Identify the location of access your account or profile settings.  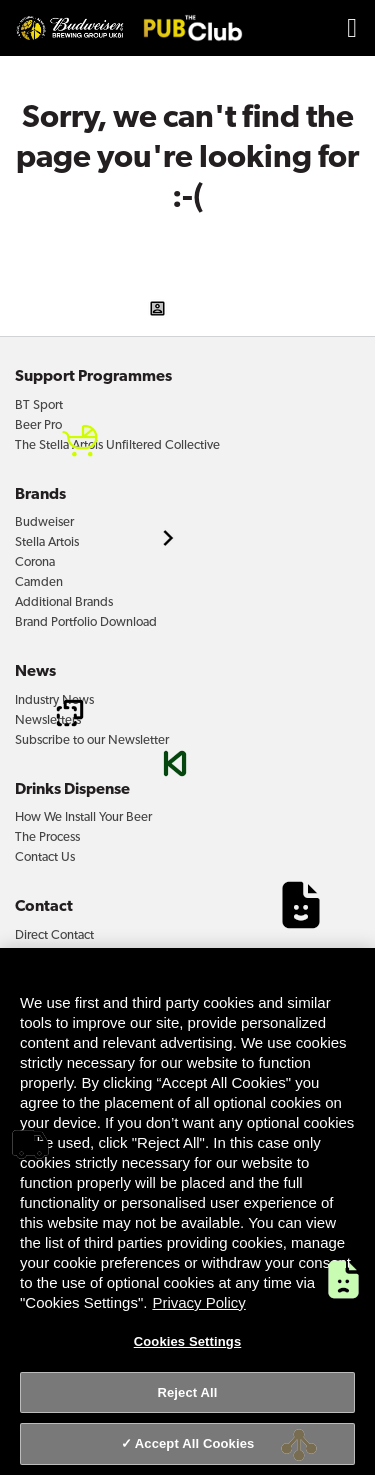
(157, 308).